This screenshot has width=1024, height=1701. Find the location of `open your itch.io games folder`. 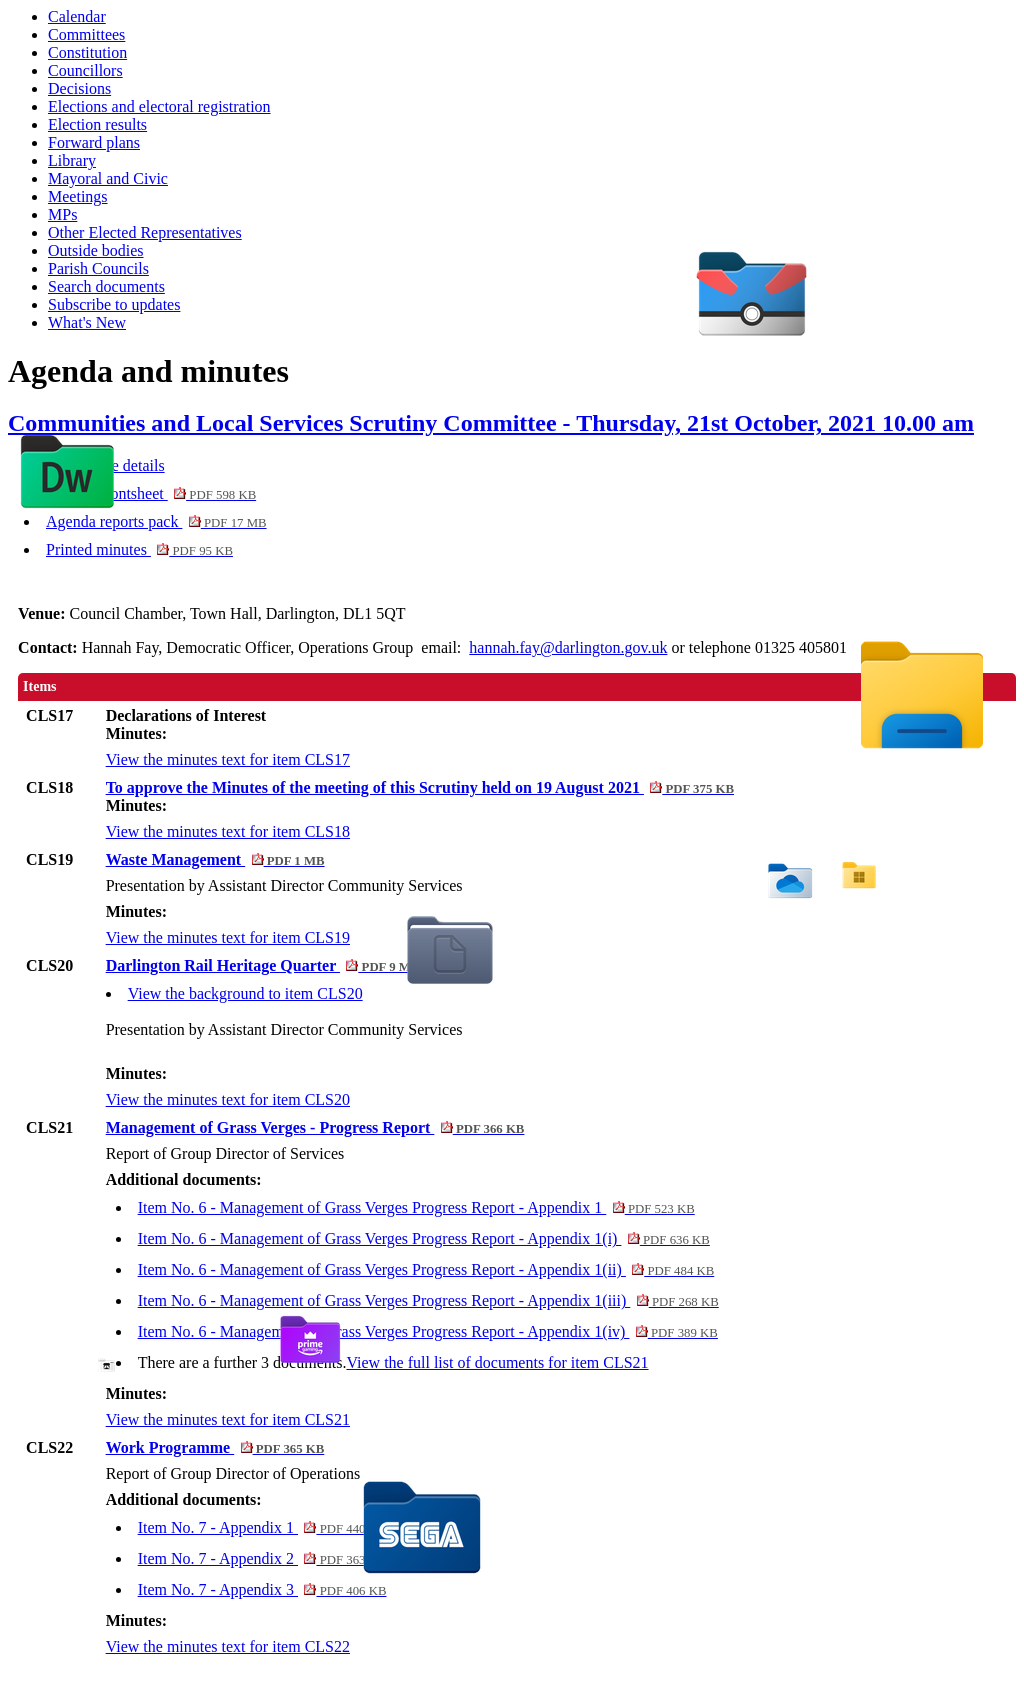

open your itch.io games folder is located at coordinates (106, 1365).